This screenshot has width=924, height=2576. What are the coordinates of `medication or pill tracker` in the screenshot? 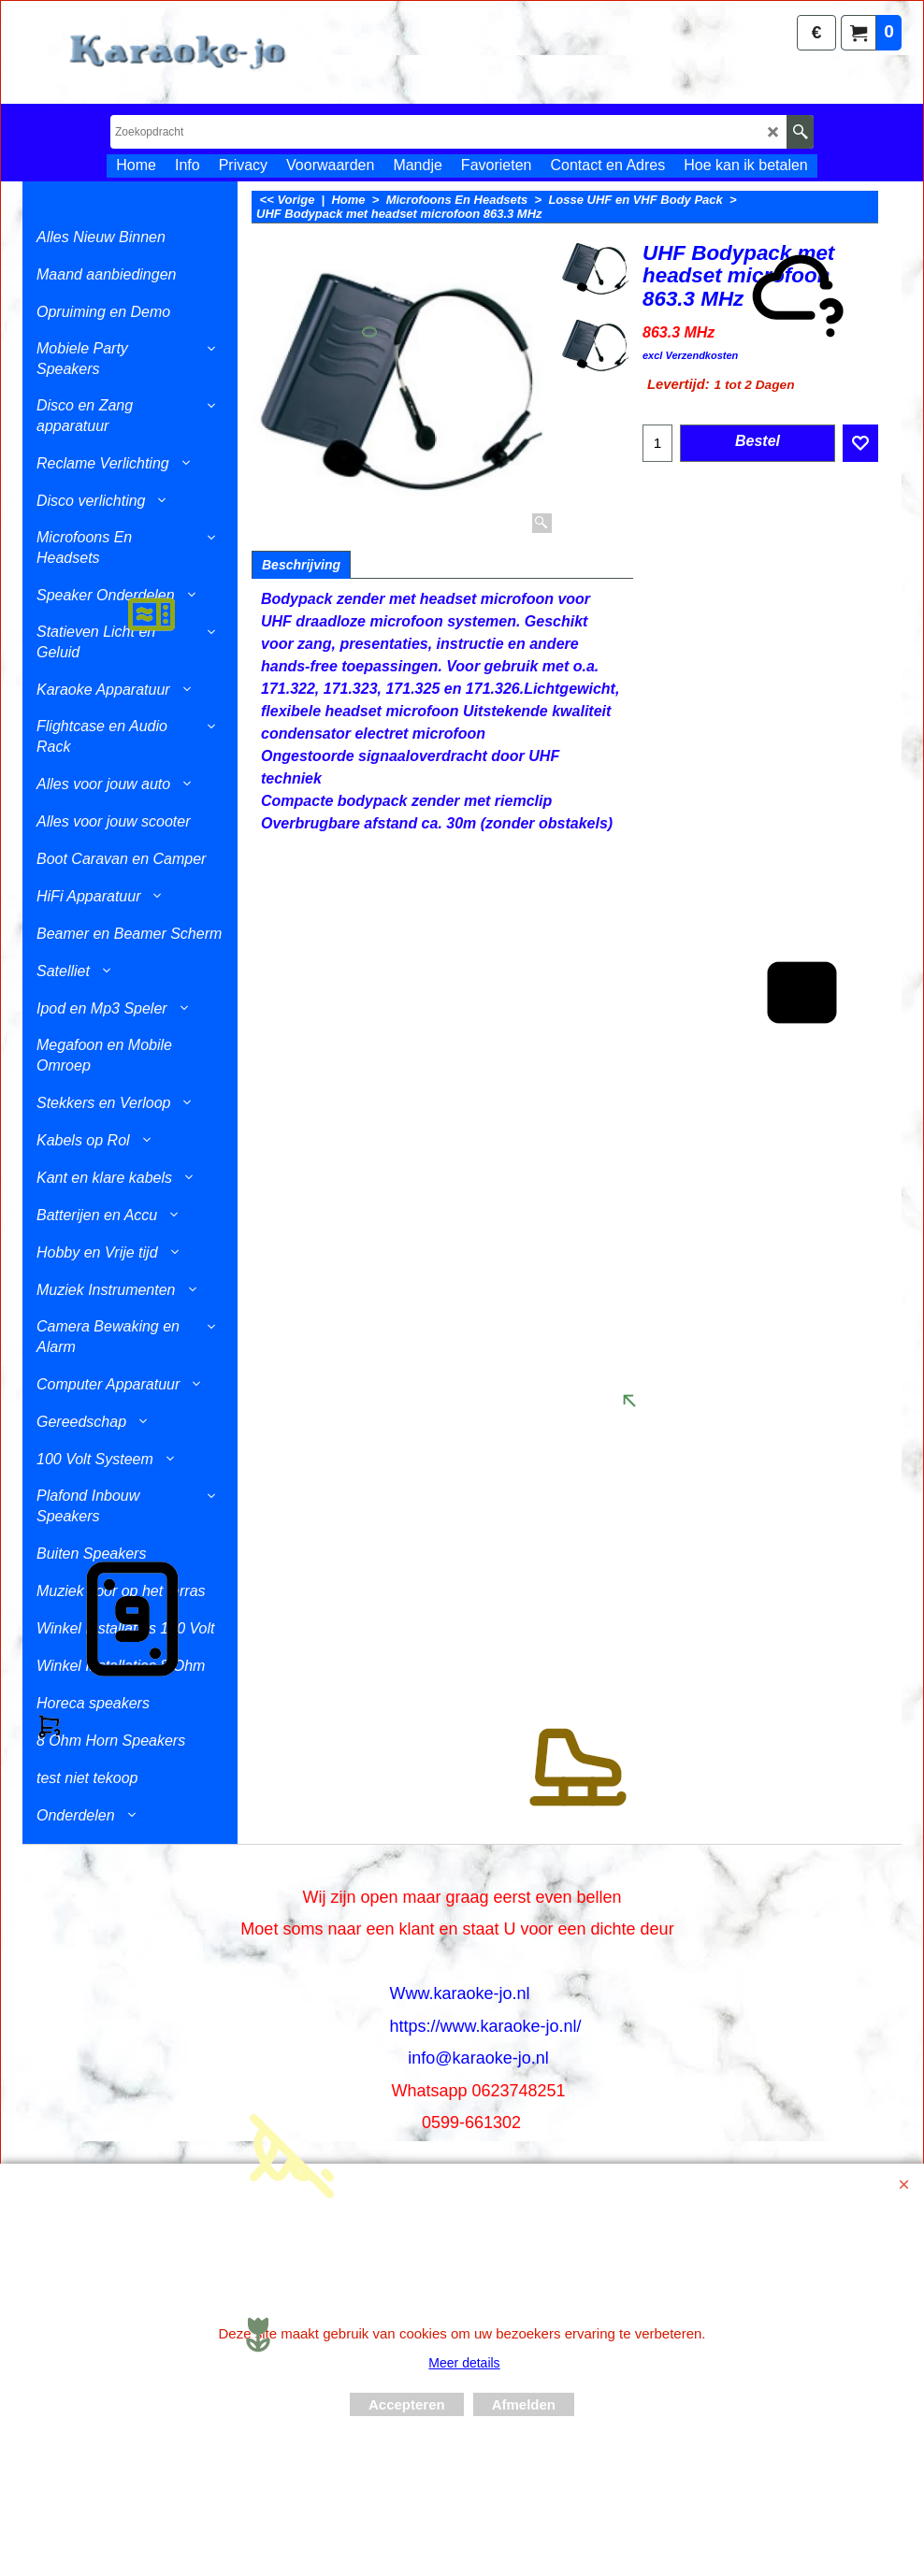 It's located at (369, 332).